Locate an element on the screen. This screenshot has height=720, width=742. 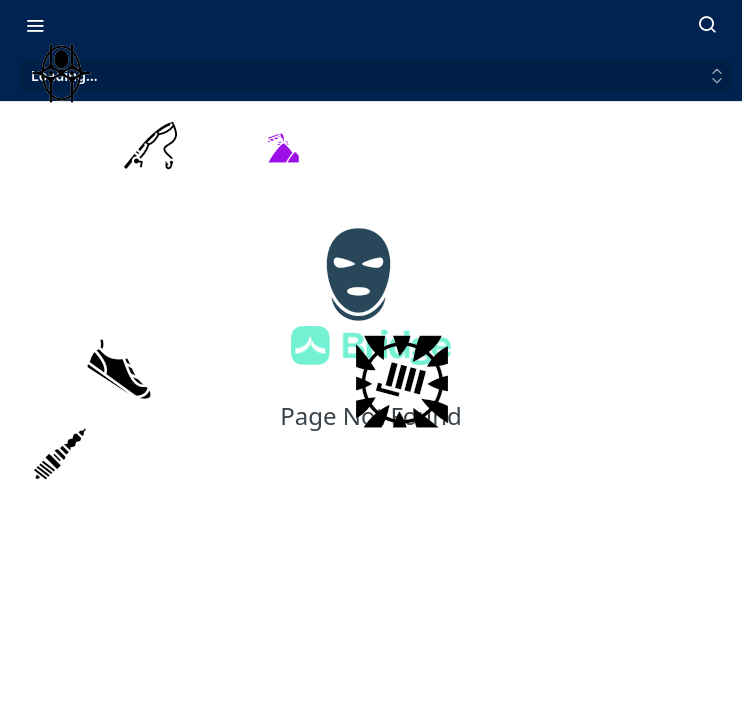
select balaclava or ski mask headgear is located at coordinates (358, 274).